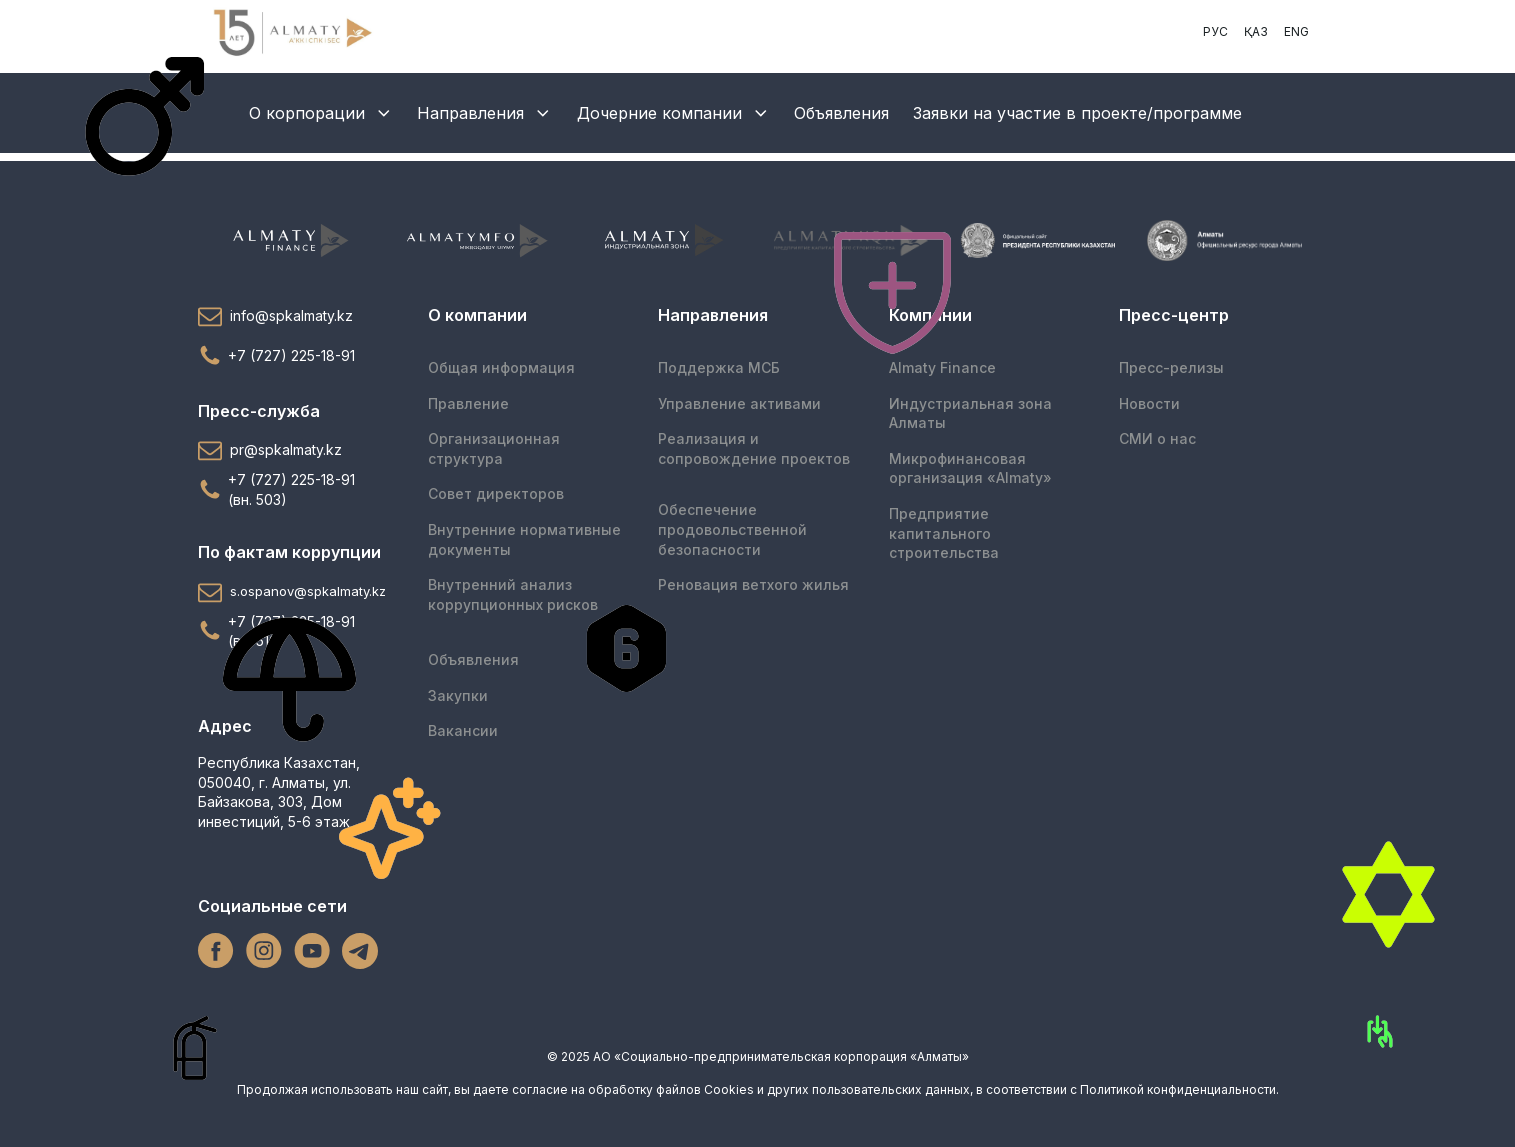  Describe the element at coordinates (289, 679) in the screenshot. I see `view weather protection or rain forecast` at that location.